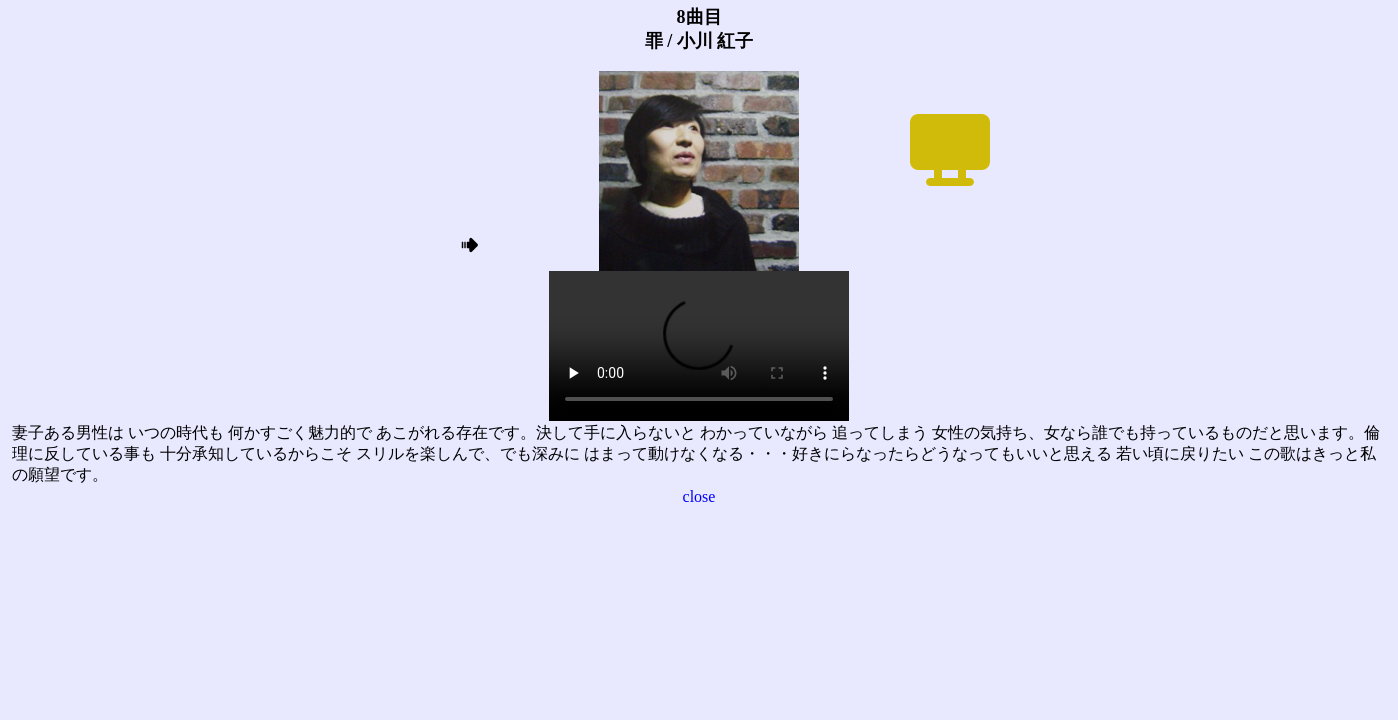  What do you see at coordinates (470, 245) in the screenshot?
I see `skip forward or advance to next item` at bounding box center [470, 245].